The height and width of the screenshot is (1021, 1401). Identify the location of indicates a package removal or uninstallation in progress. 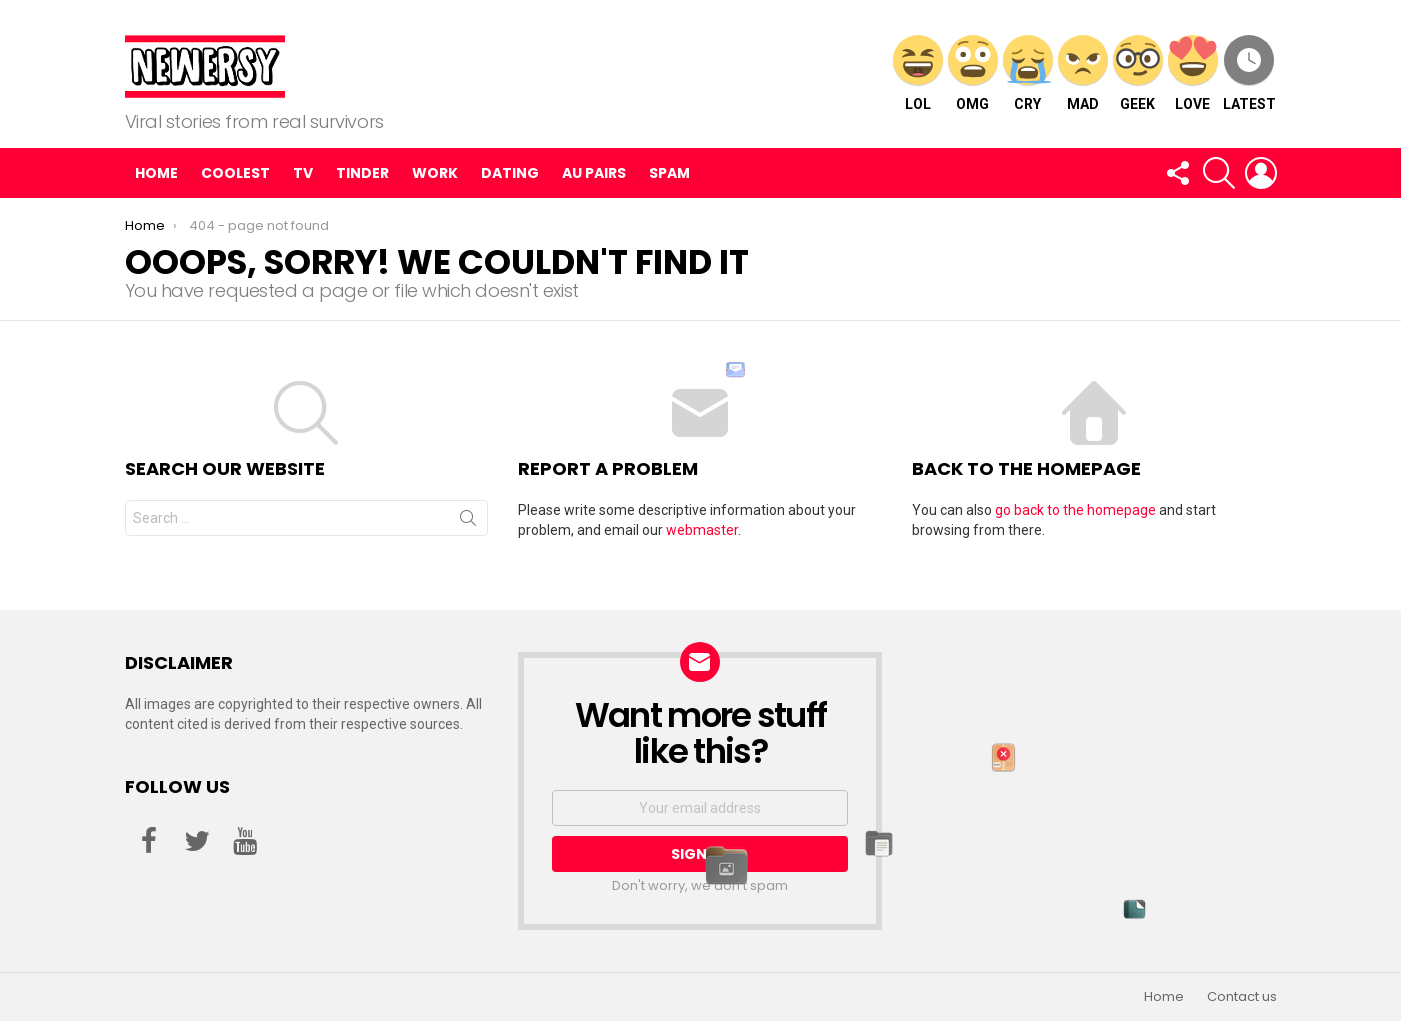
(1003, 757).